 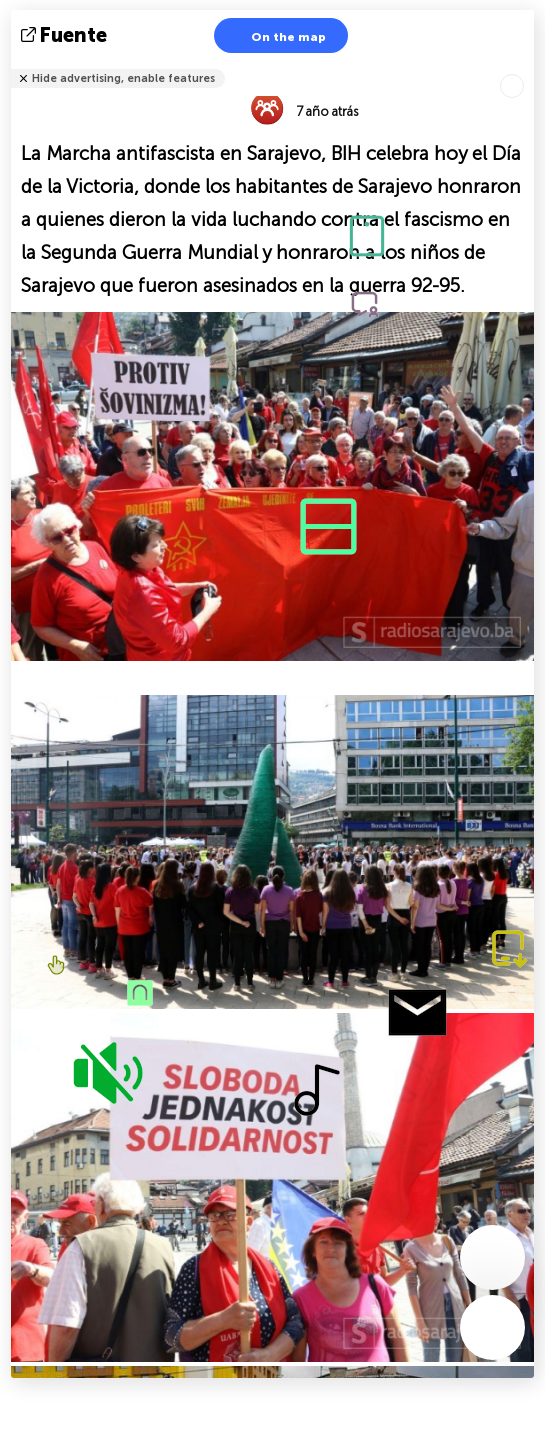 I want to click on represents a set intersection or overlap operation, so click(x=140, y=993).